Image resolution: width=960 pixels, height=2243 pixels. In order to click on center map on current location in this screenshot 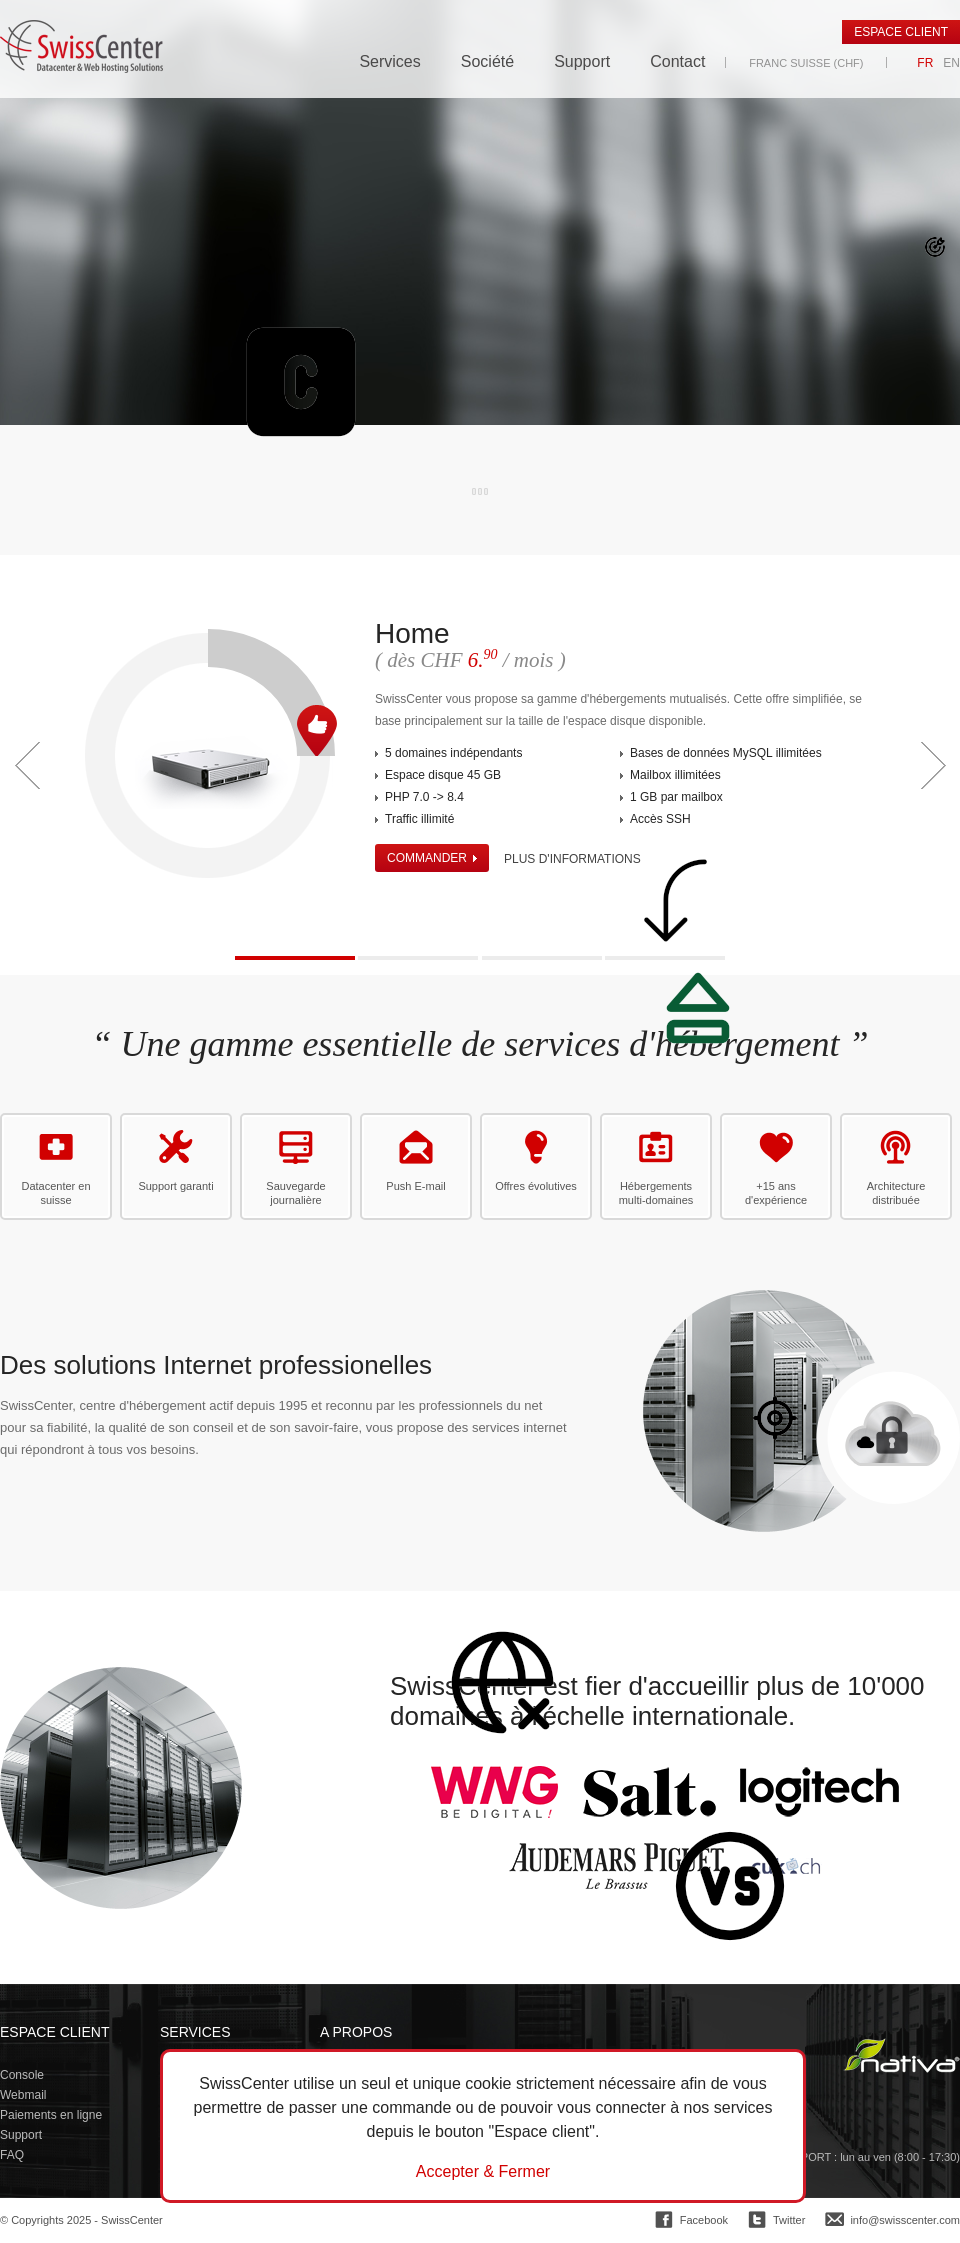, I will do `click(775, 1418)`.